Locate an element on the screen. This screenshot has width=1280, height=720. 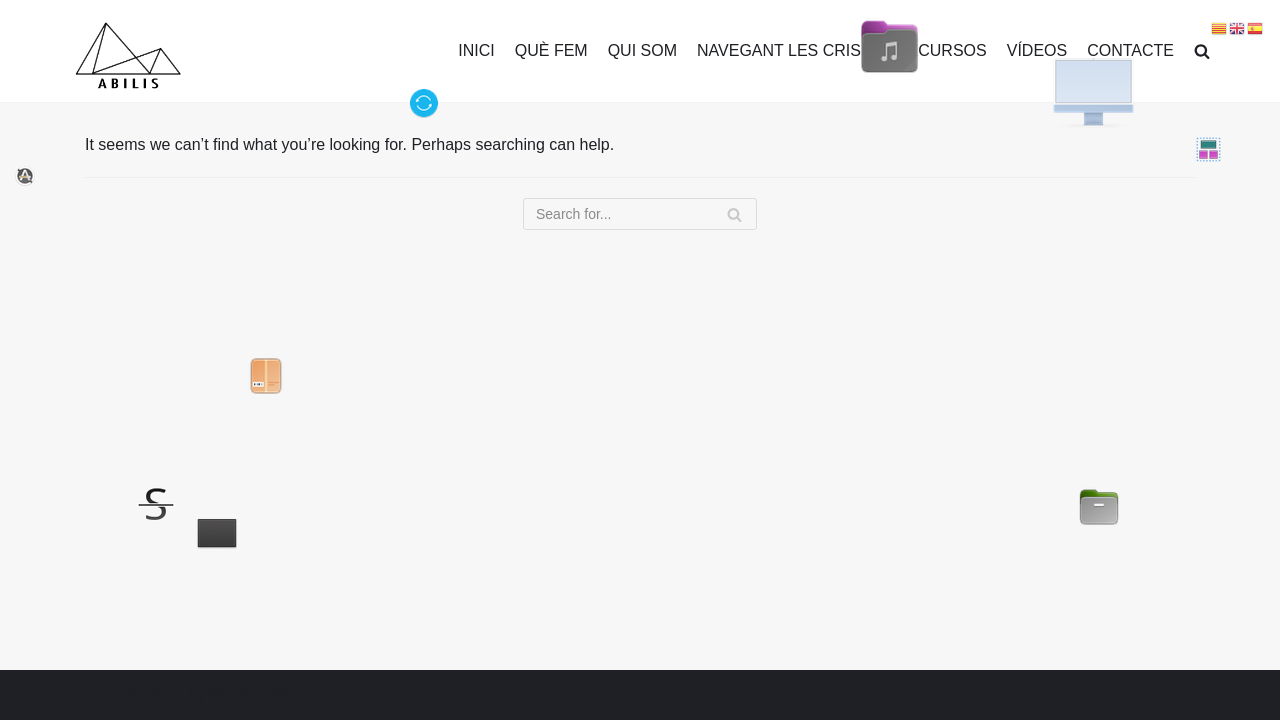
a compressed archive or package file is located at coordinates (266, 376).